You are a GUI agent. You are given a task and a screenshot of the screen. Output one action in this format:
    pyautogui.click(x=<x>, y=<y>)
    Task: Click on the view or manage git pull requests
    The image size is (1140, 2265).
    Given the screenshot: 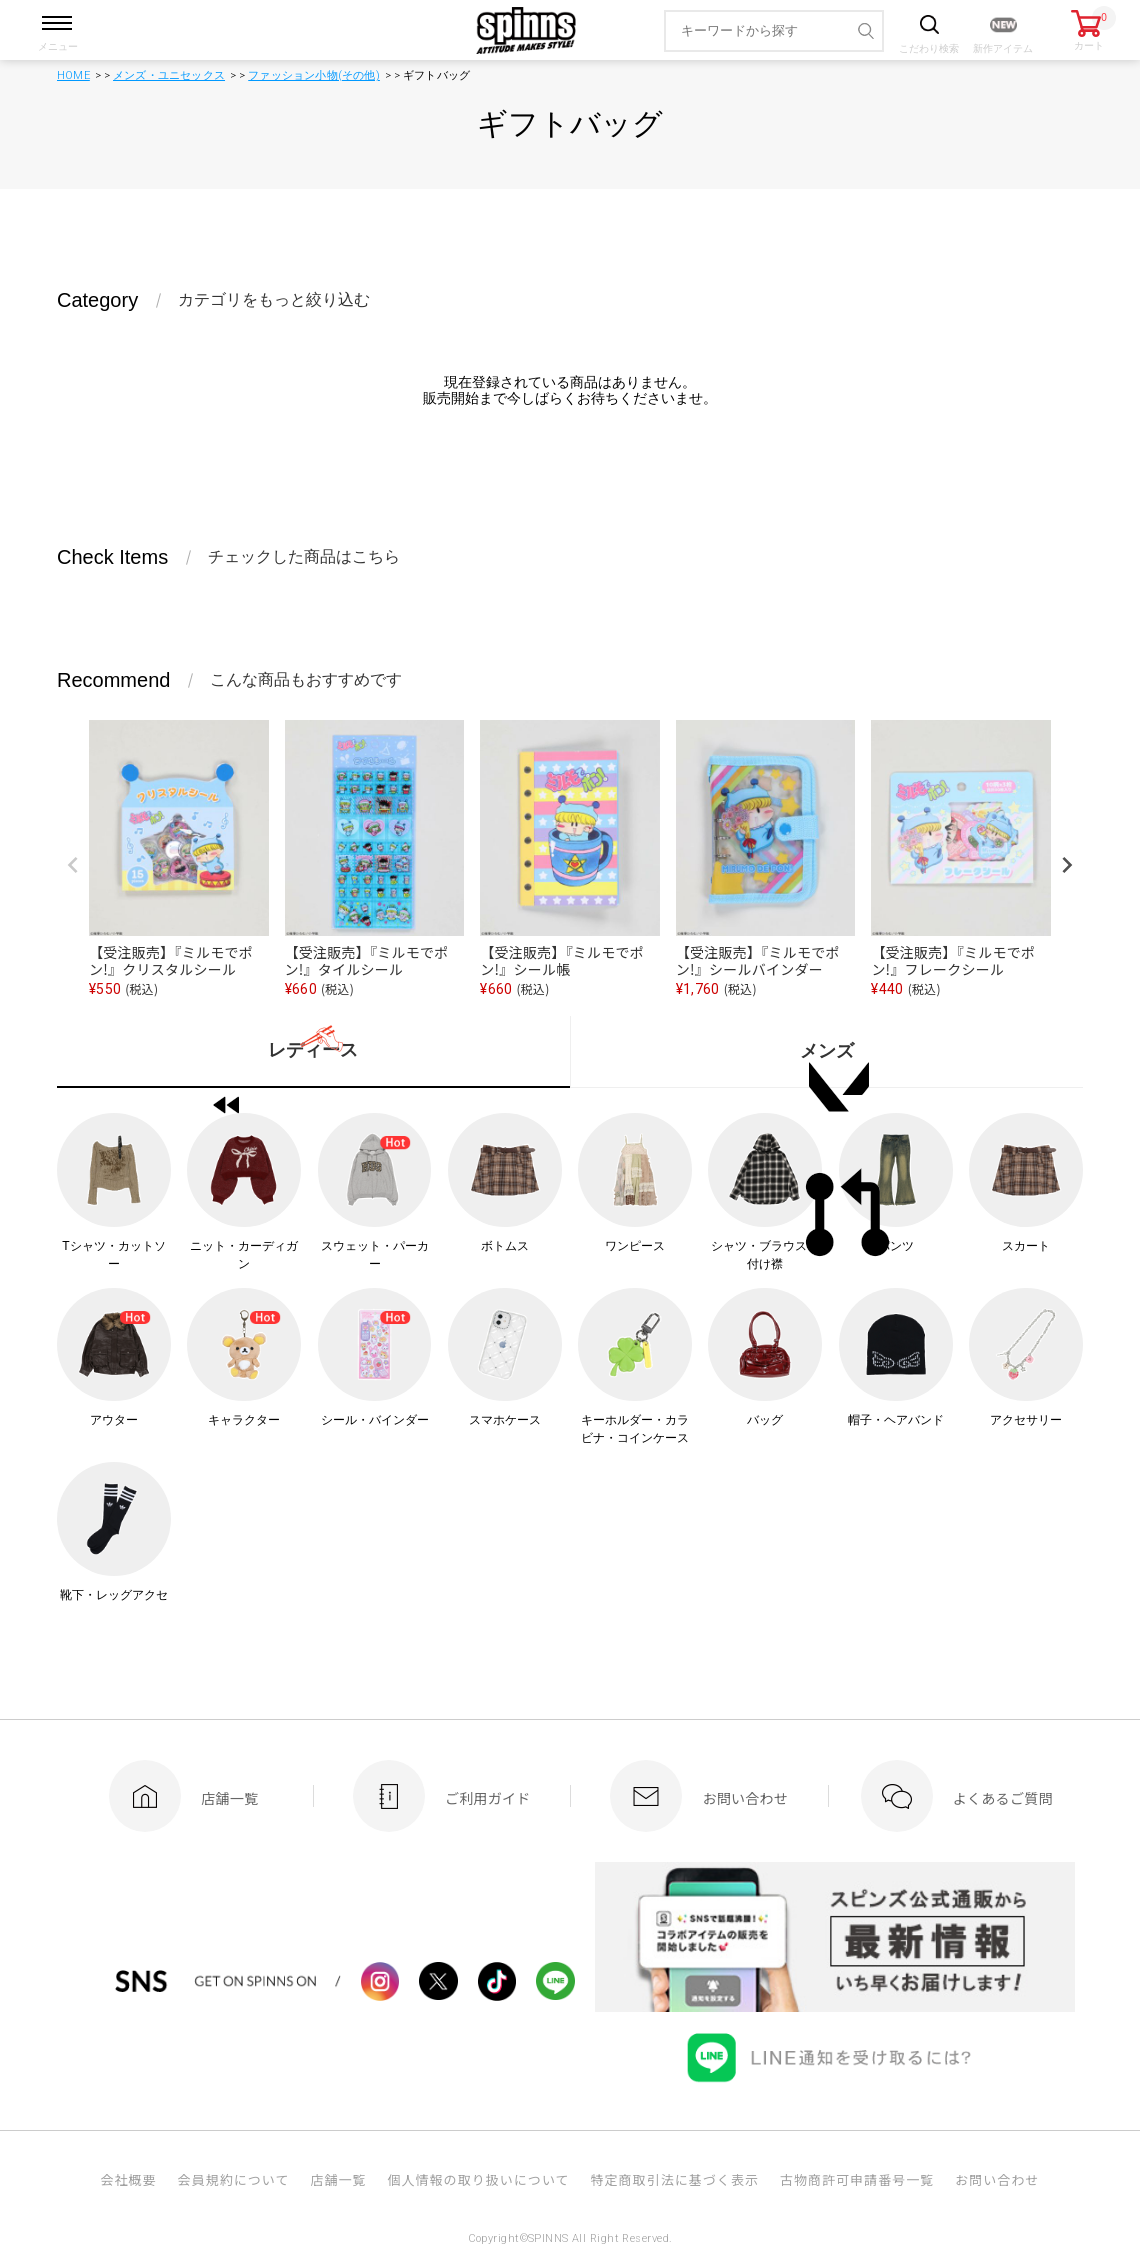 What is the action you would take?
    pyautogui.click(x=847, y=1214)
    